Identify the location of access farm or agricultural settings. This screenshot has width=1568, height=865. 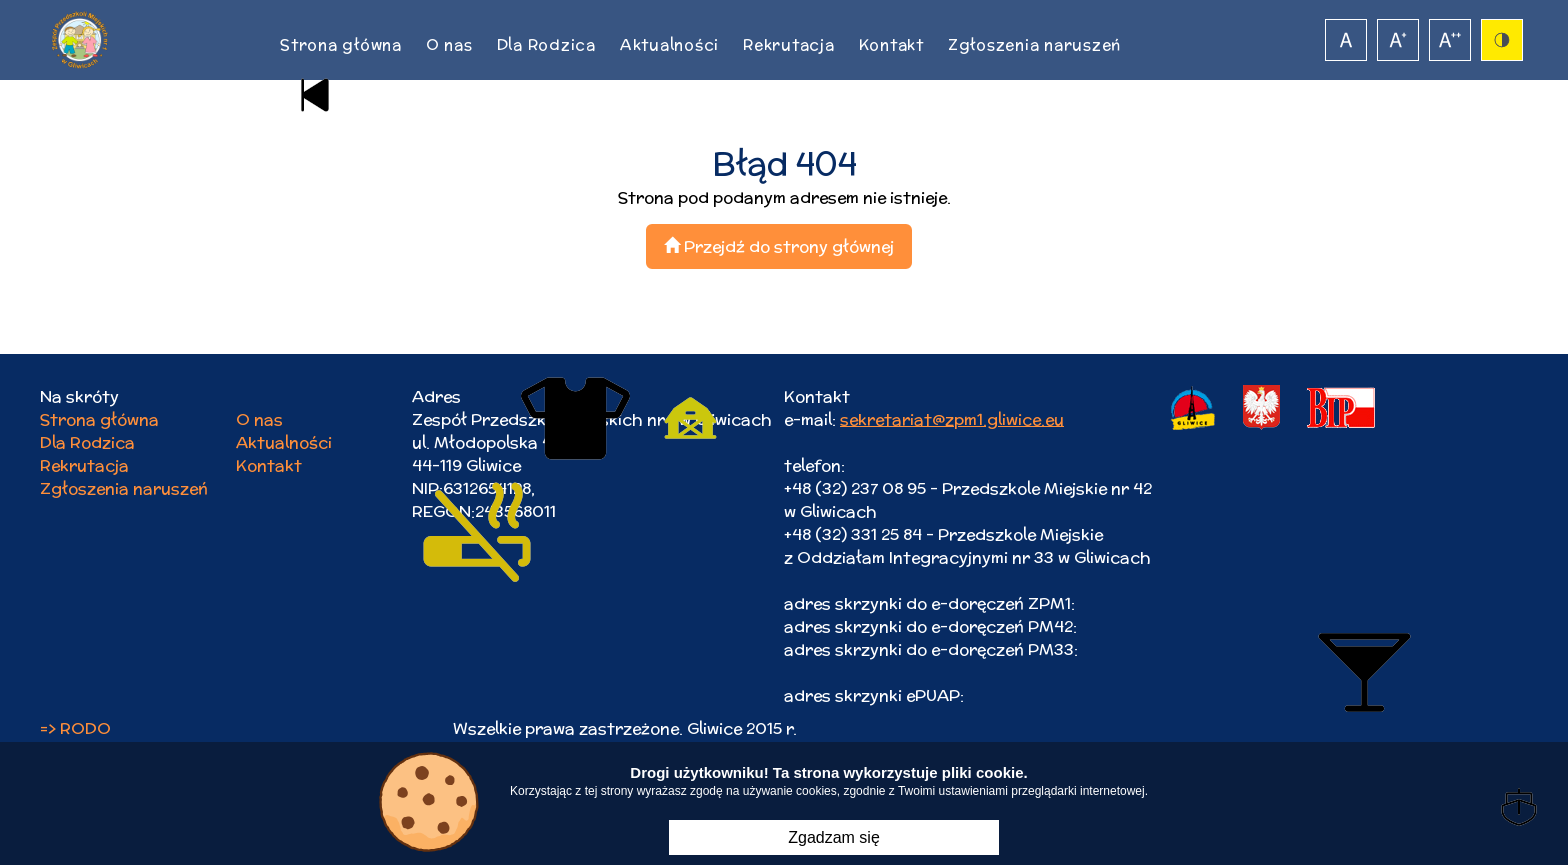
(690, 421).